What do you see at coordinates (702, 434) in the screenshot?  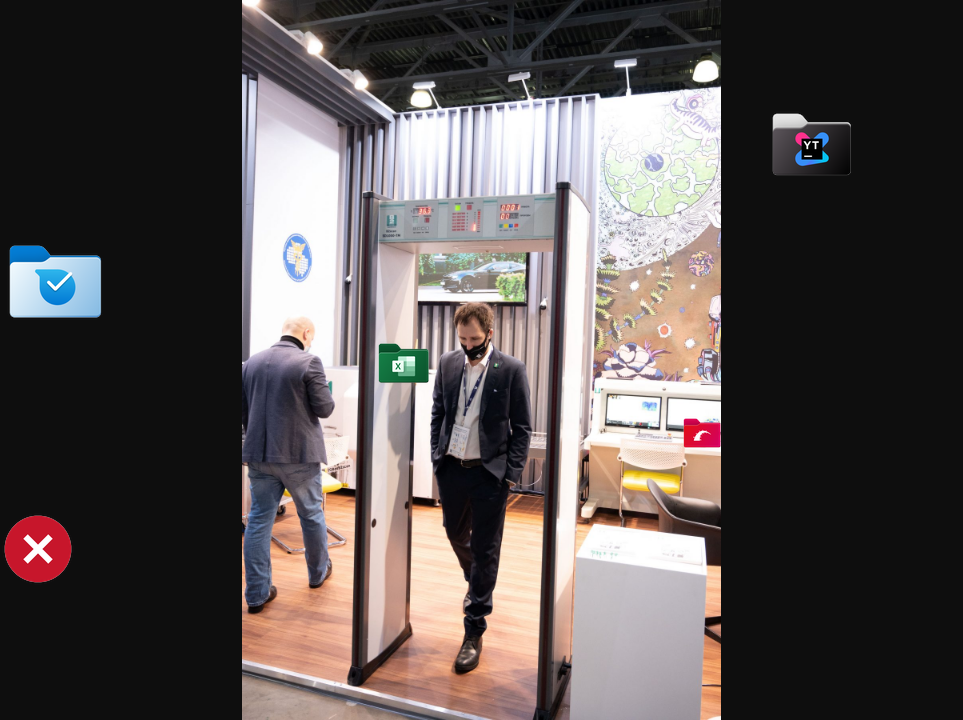 I see `folder containing ruby on rails project files` at bounding box center [702, 434].